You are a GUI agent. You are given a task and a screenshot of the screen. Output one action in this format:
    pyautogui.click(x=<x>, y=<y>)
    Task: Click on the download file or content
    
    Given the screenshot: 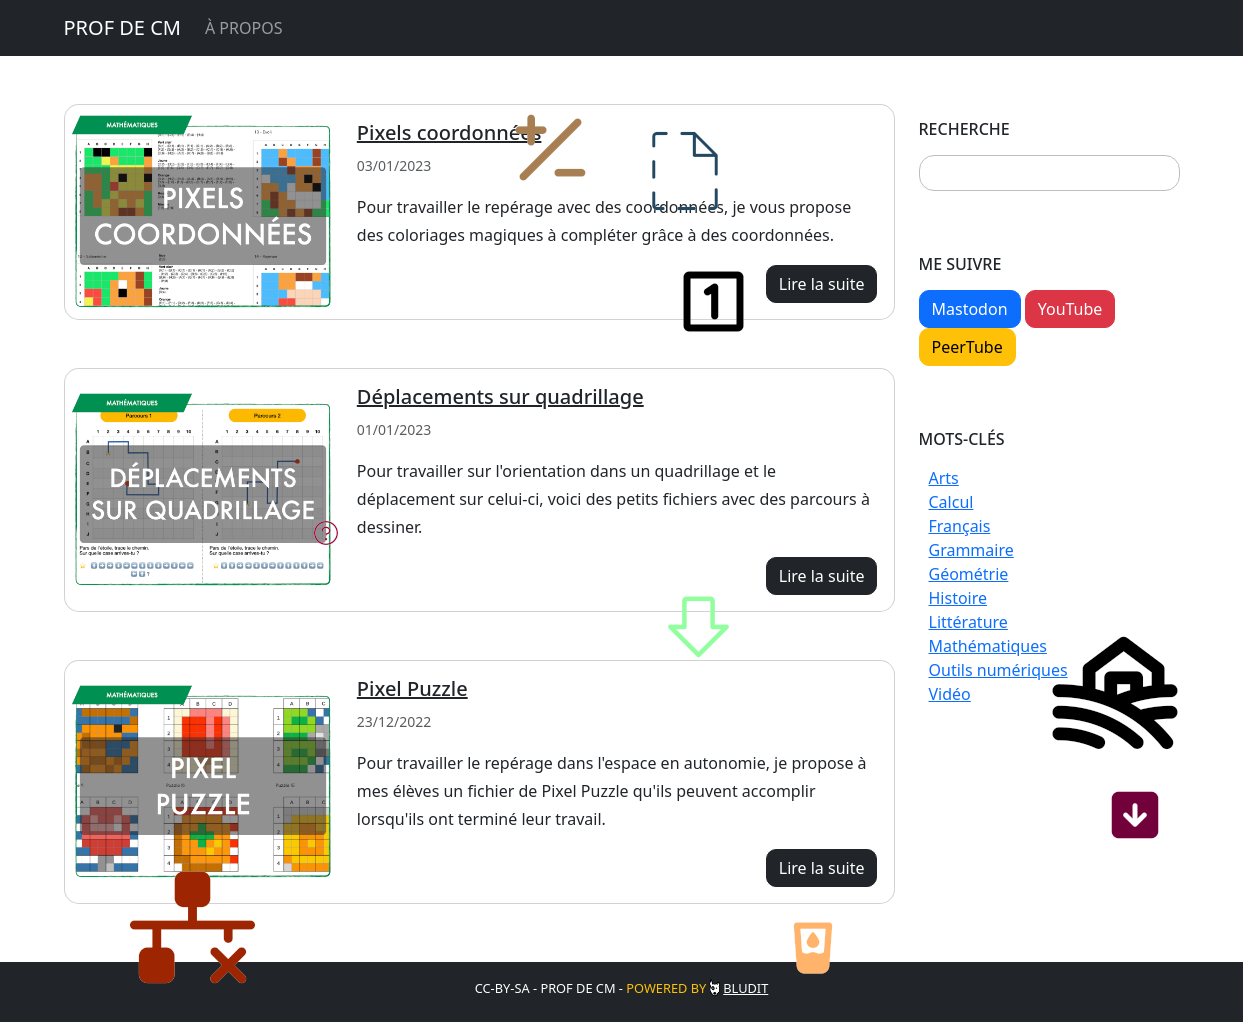 What is the action you would take?
    pyautogui.click(x=1135, y=815)
    